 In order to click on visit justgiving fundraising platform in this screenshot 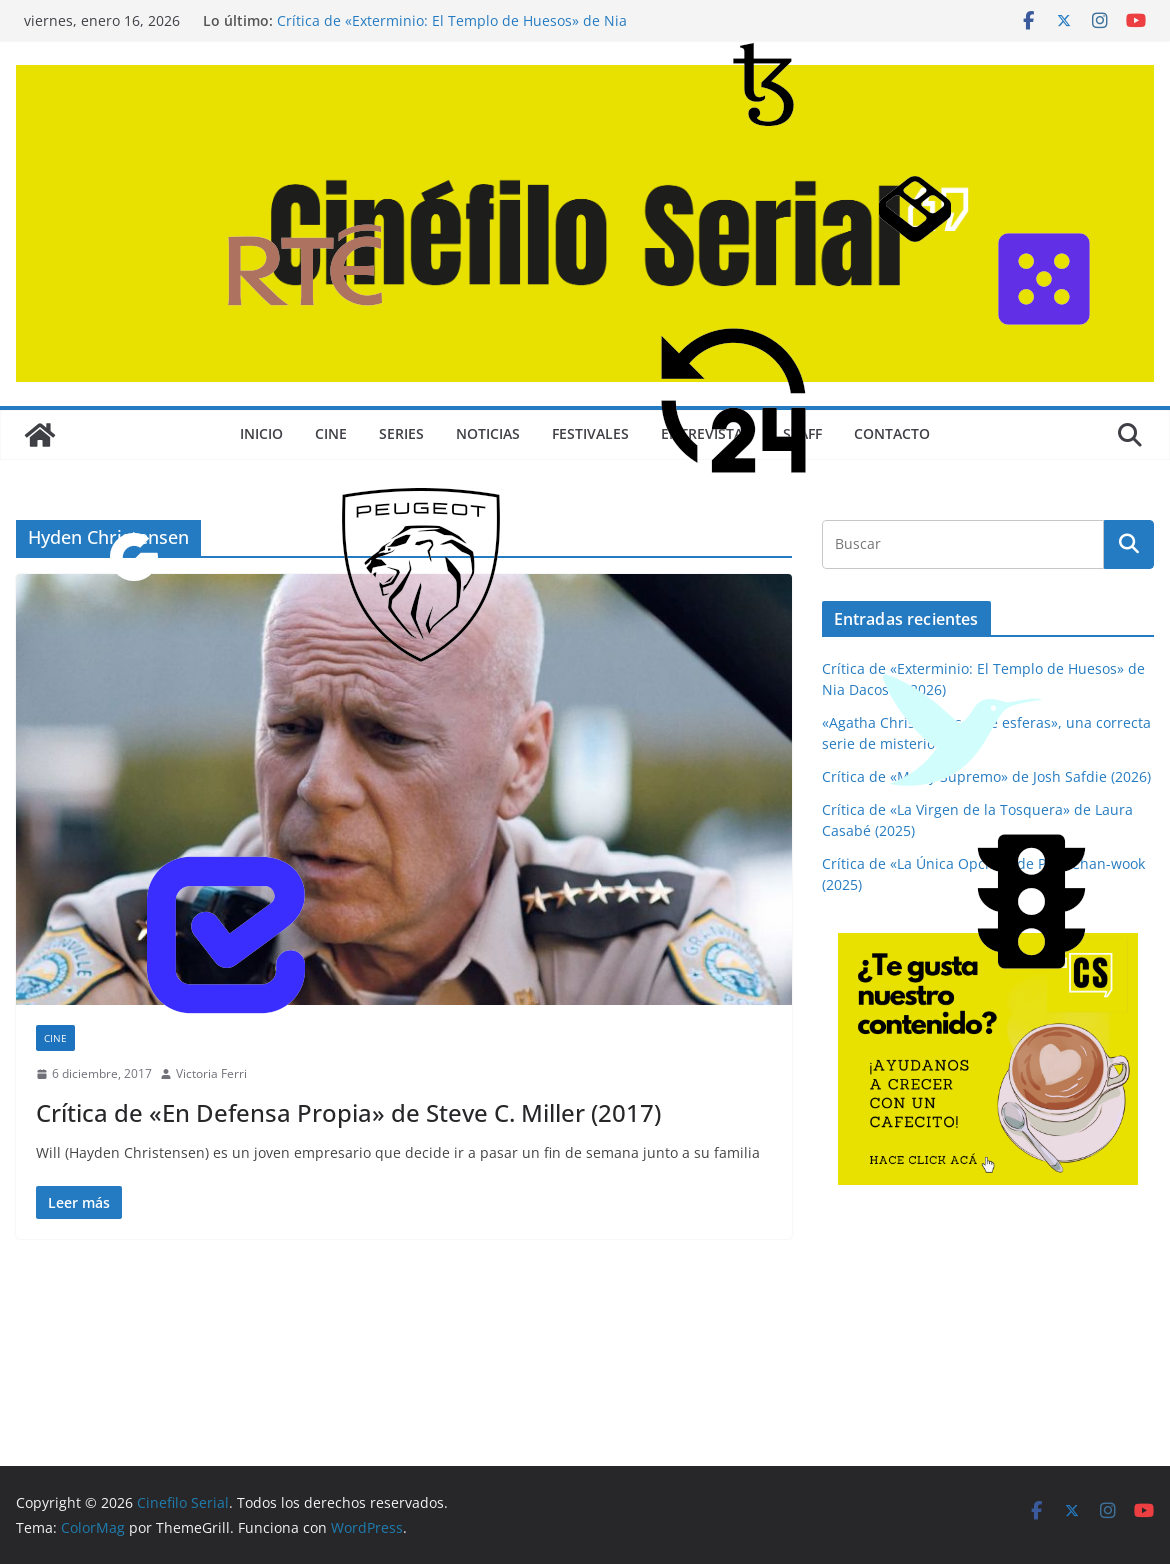, I will do `click(134, 557)`.